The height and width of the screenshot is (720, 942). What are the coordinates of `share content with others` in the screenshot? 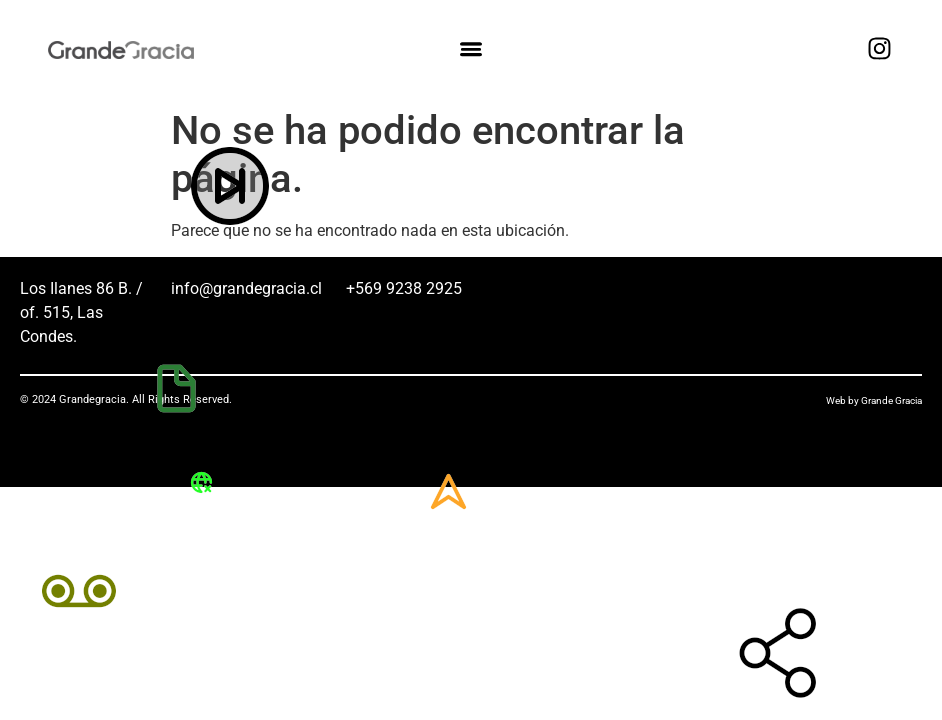 It's located at (781, 653).